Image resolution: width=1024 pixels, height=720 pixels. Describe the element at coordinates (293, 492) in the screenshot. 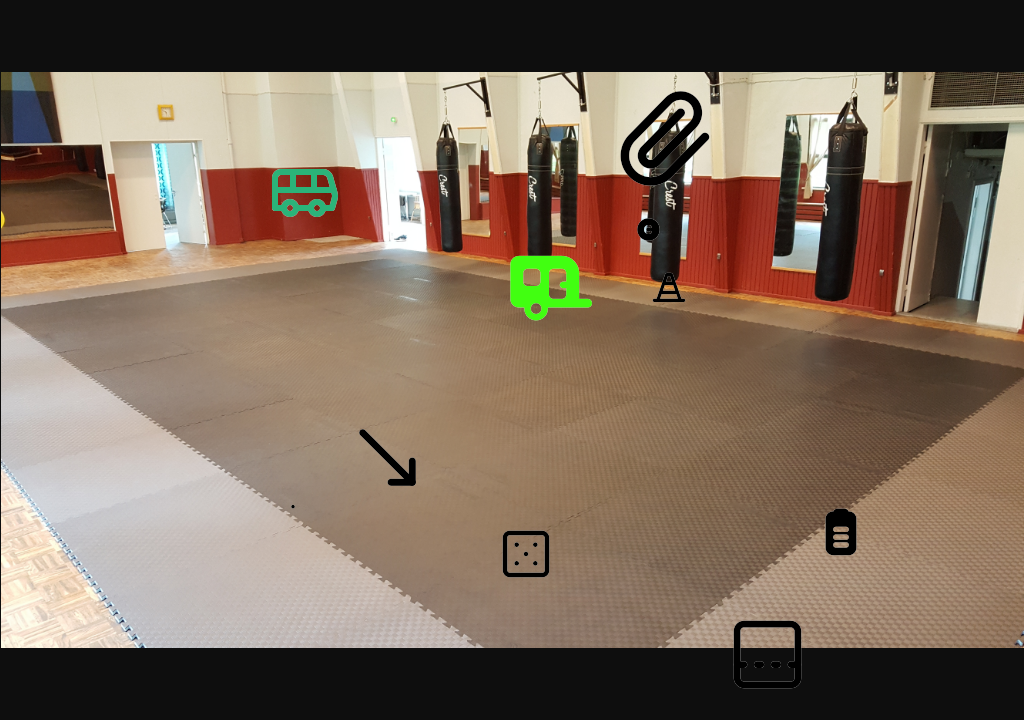

I see `no wifi signal available` at that location.